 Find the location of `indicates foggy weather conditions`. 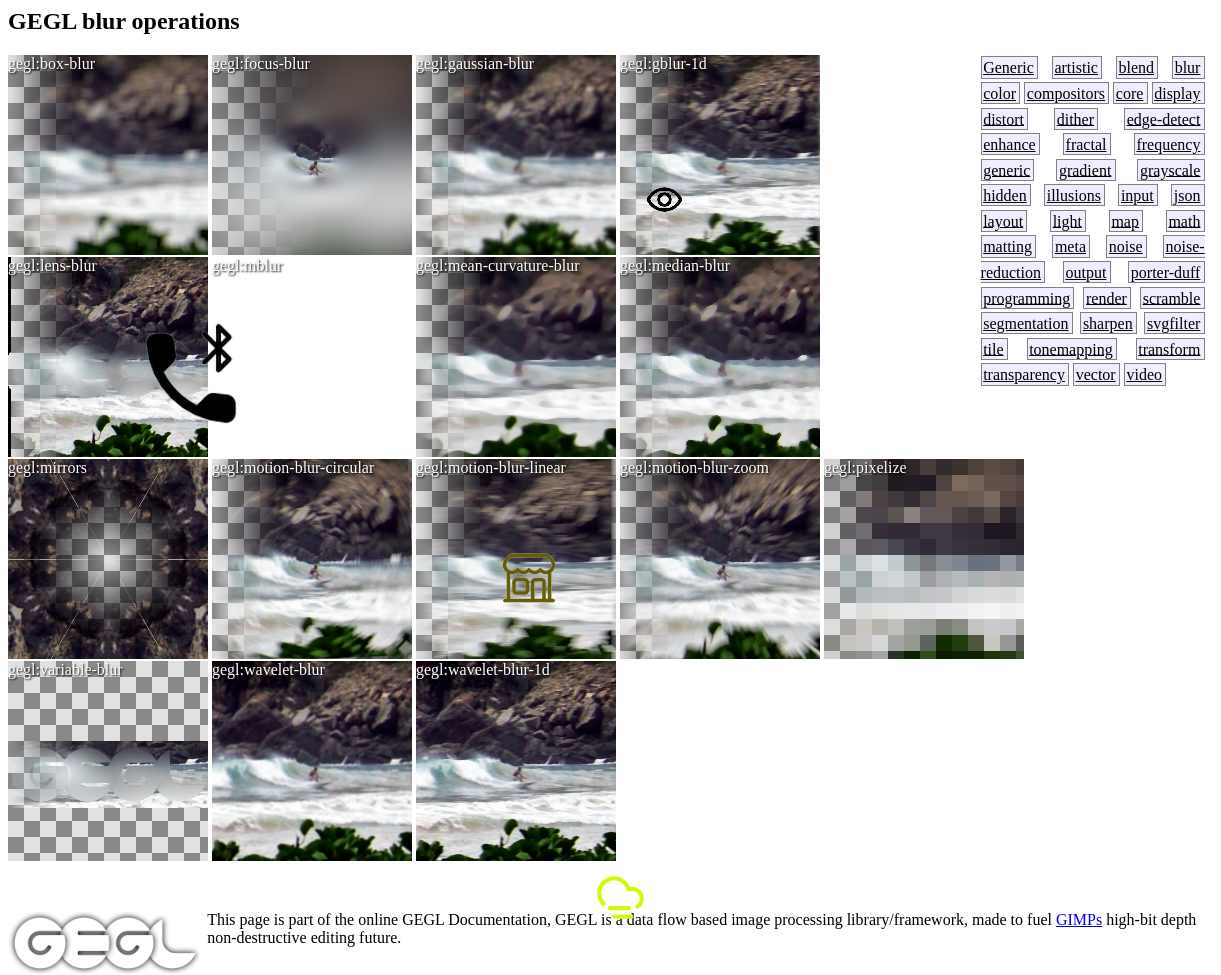

indicates foggy weather conditions is located at coordinates (620, 897).